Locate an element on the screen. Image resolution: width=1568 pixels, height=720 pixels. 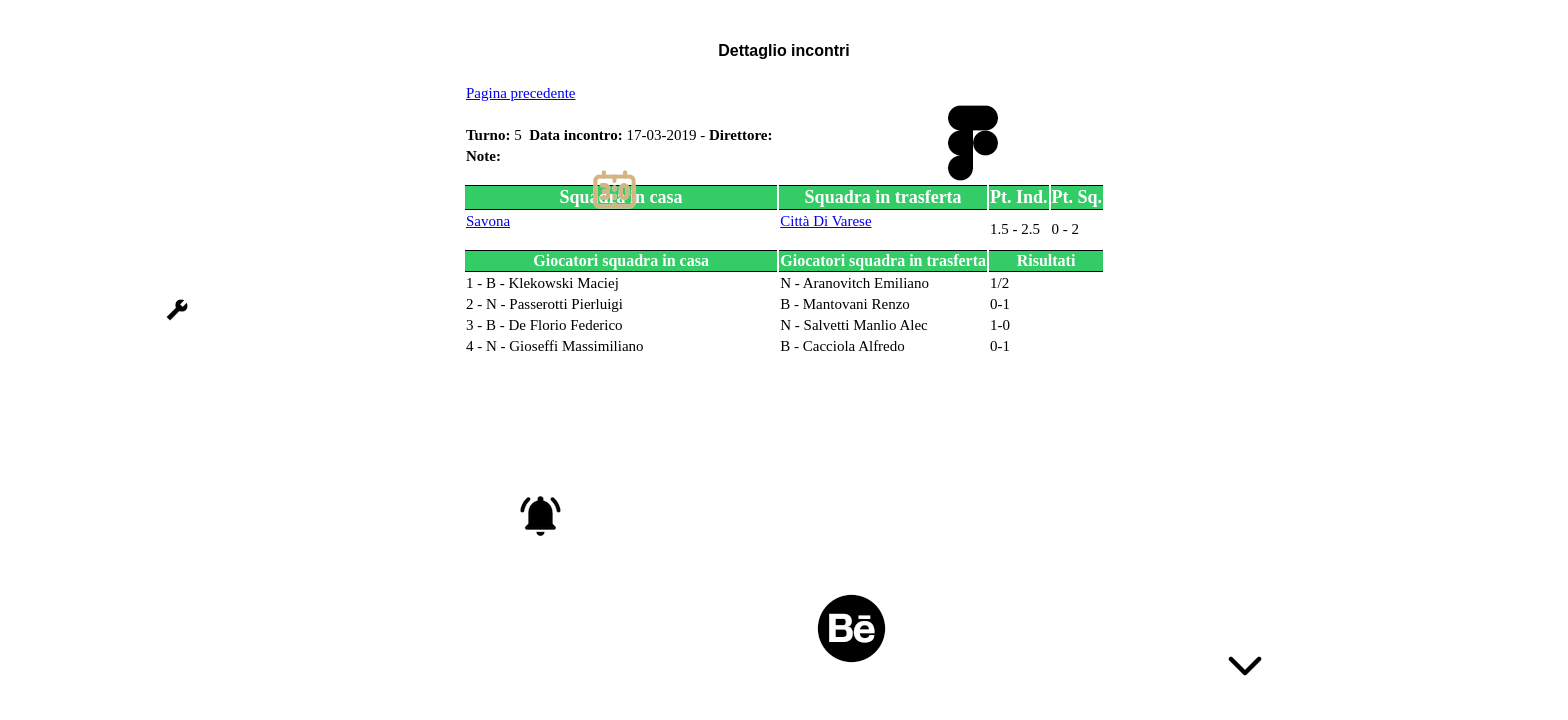
visit Behance profile or portfolio is located at coordinates (851, 628).